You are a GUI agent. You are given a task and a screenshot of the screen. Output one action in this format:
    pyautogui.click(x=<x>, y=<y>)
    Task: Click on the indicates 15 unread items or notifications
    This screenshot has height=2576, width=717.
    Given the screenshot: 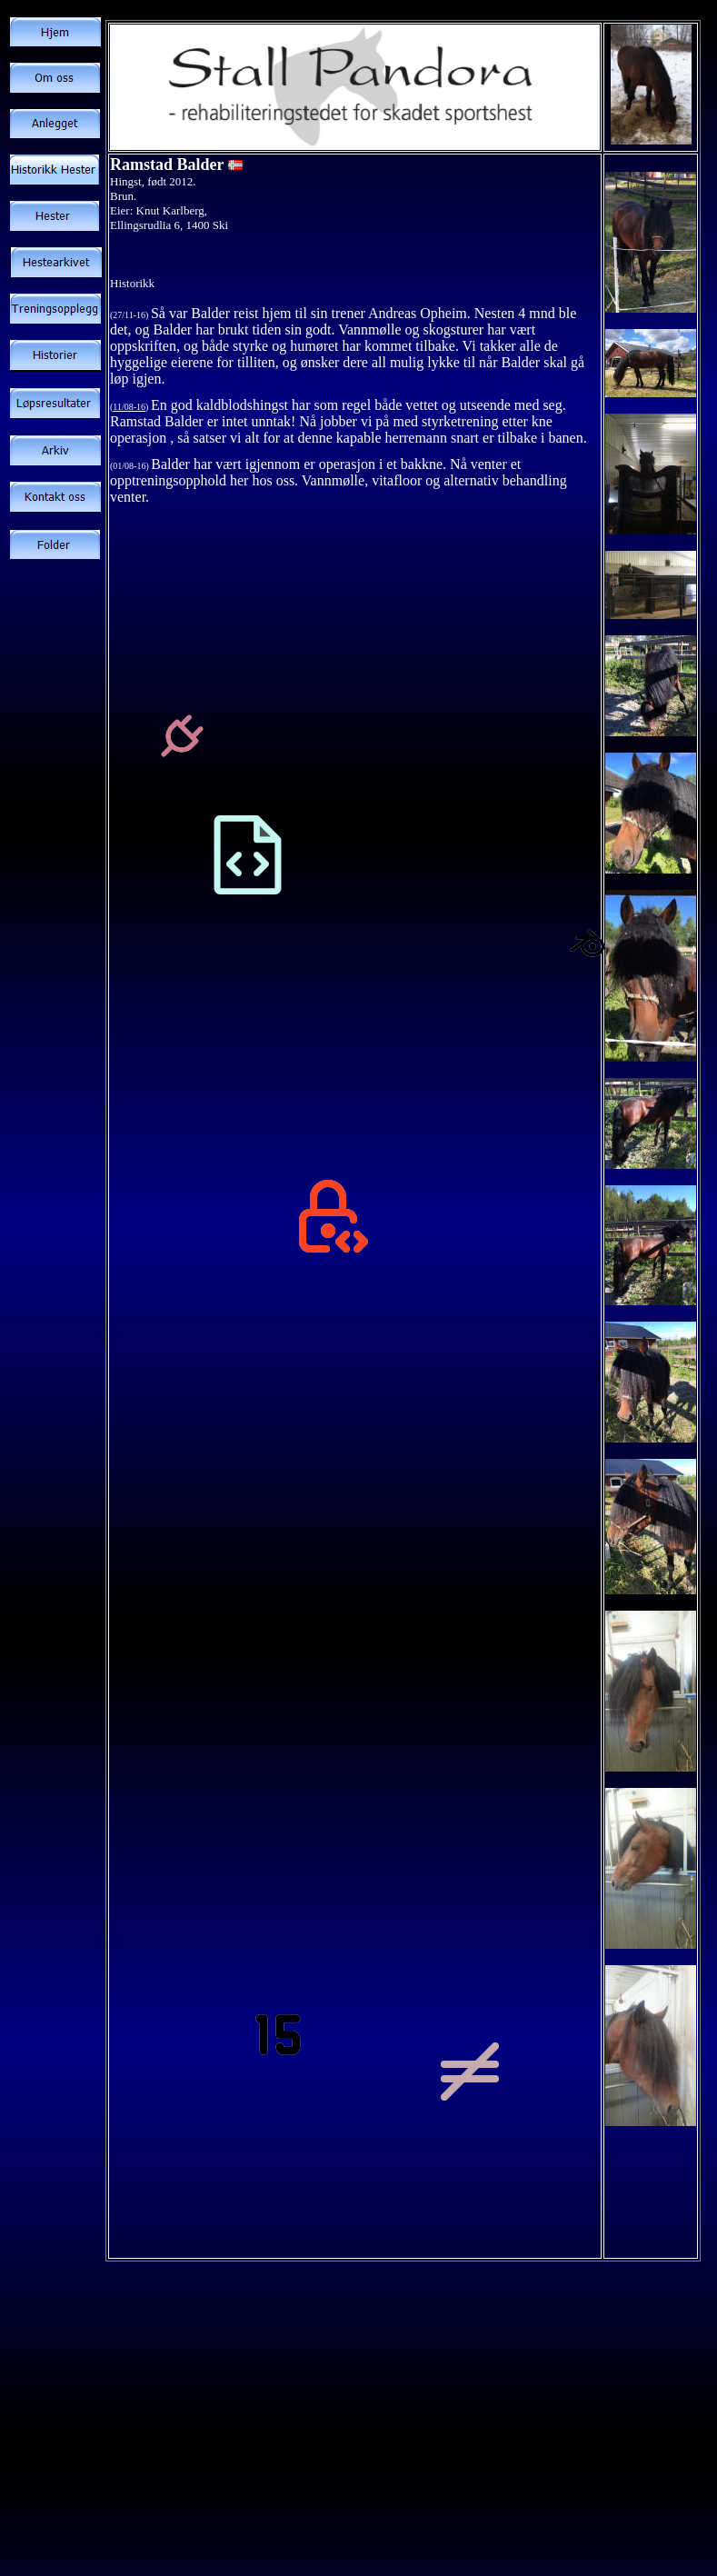 What is the action you would take?
    pyautogui.click(x=275, y=2034)
    